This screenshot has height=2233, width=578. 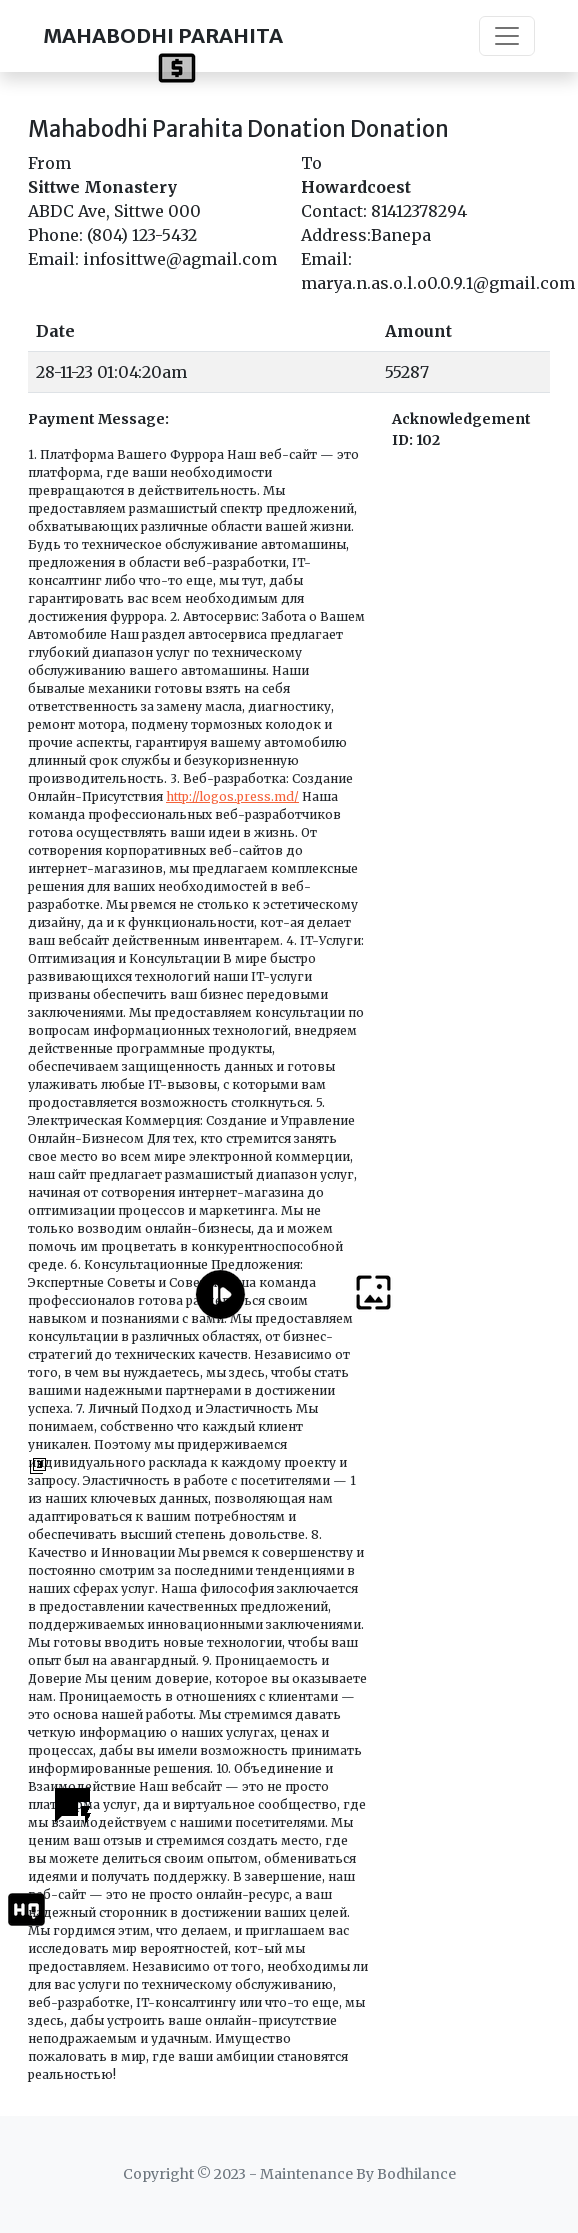 I want to click on change wallpaper or background image, so click(x=373, y=1292).